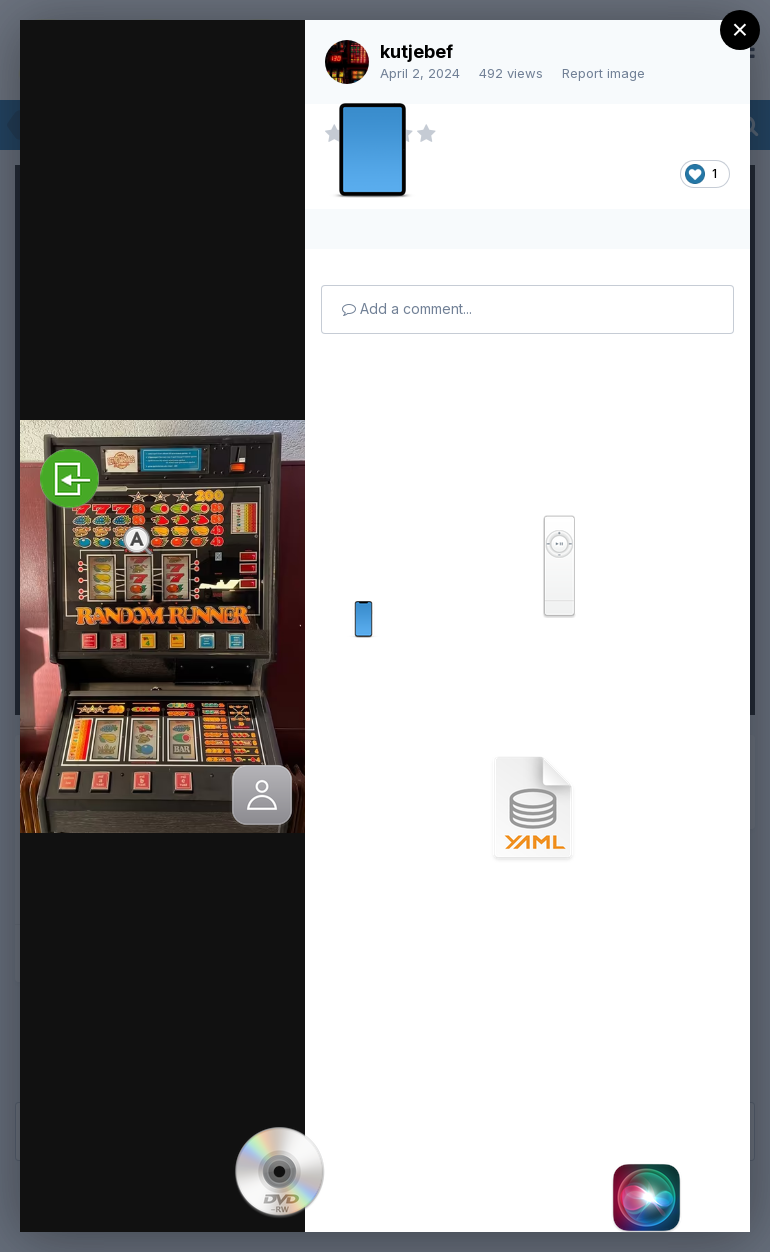 The width and height of the screenshot is (770, 1252). What do you see at coordinates (372, 150) in the screenshot?
I see `indicates a connected iPad device` at bounding box center [372, 150].